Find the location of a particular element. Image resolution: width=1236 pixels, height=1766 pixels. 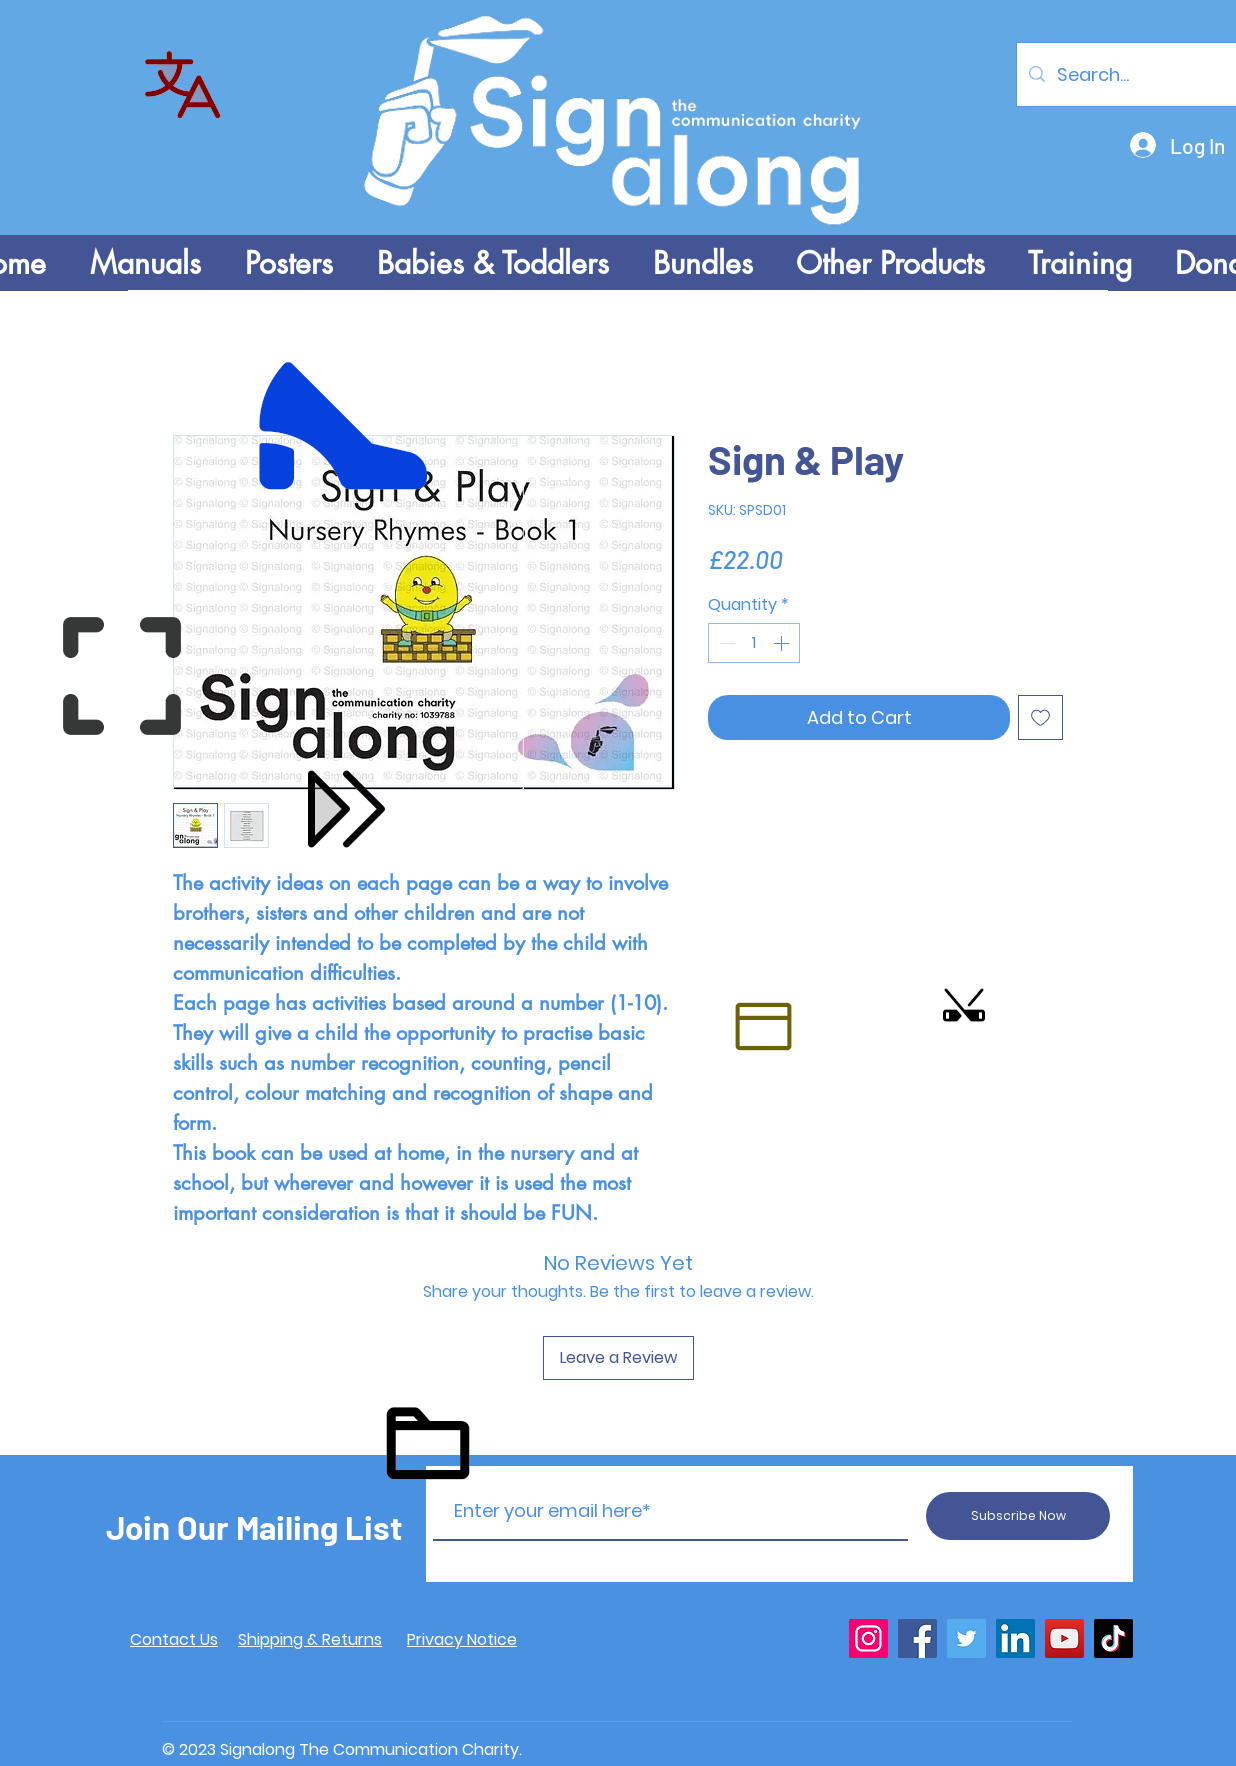

expand to fullscreen mode is located at coordinates (122, 676).